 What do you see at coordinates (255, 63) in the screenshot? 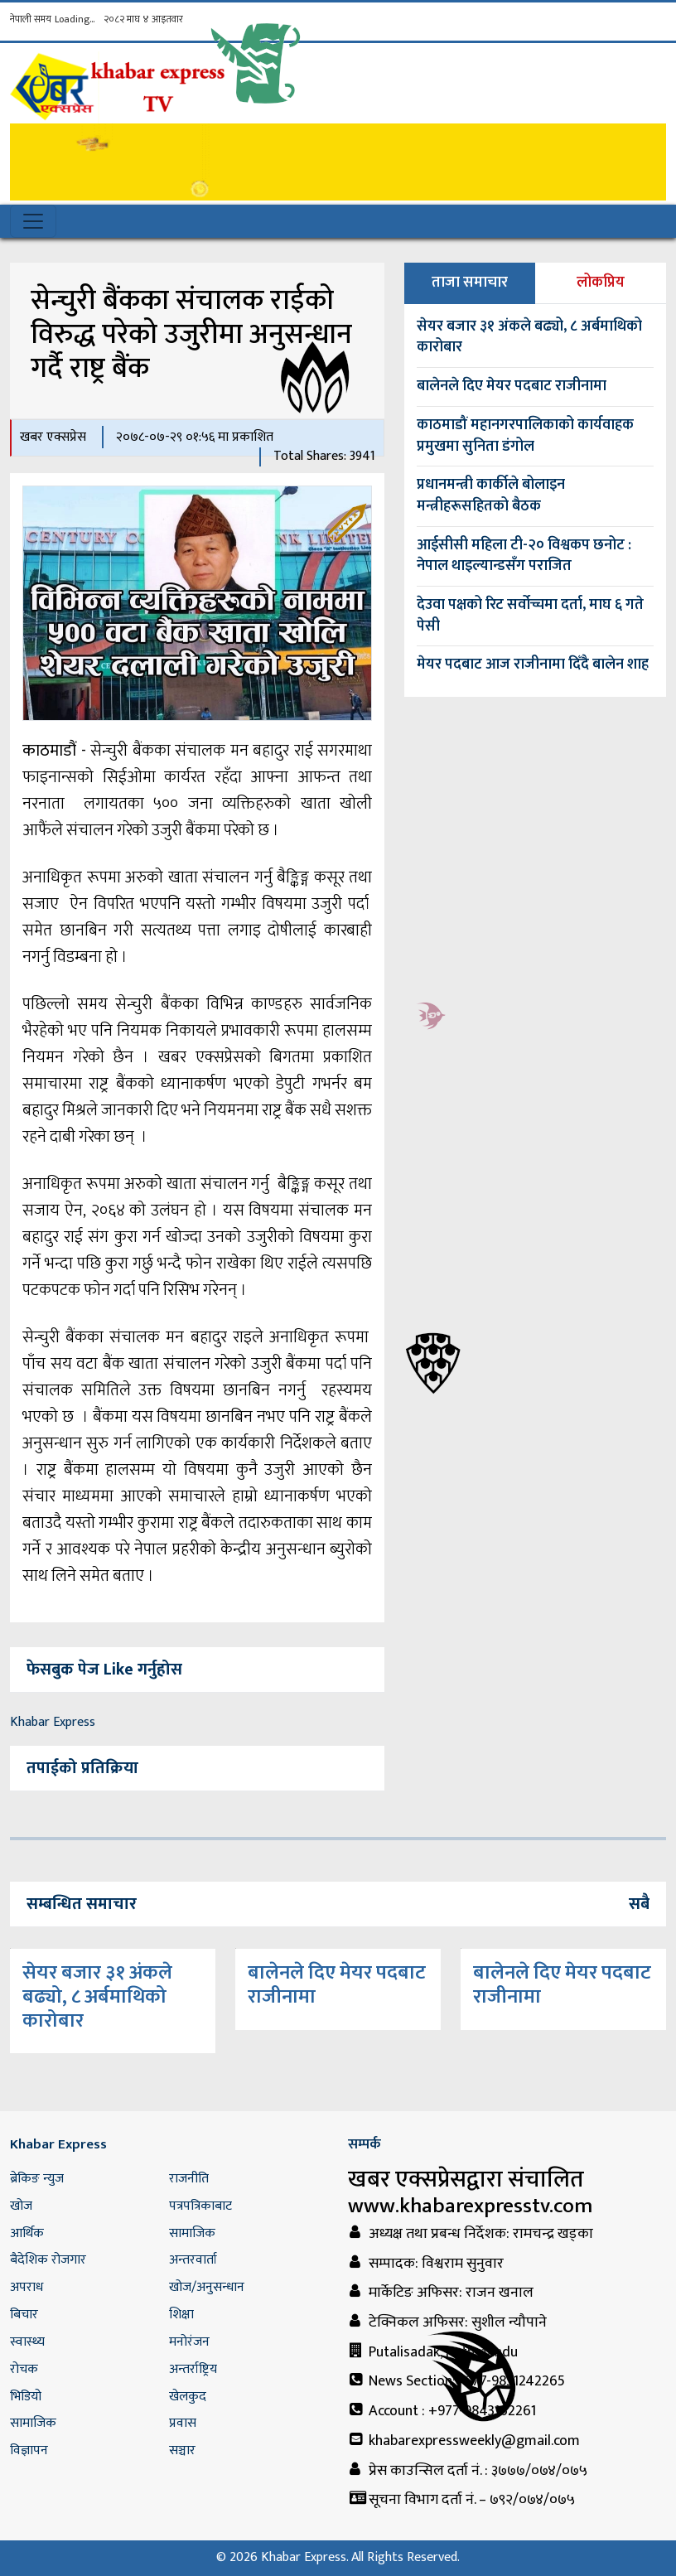
I see `access quest log or story journal` at bounding box center [255, 63].